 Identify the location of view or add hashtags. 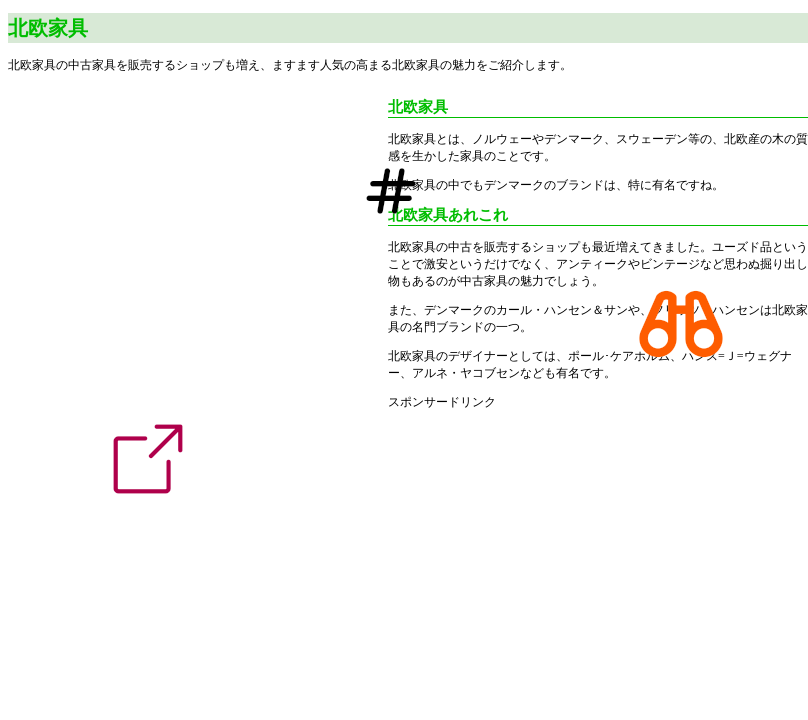
(391, 191).